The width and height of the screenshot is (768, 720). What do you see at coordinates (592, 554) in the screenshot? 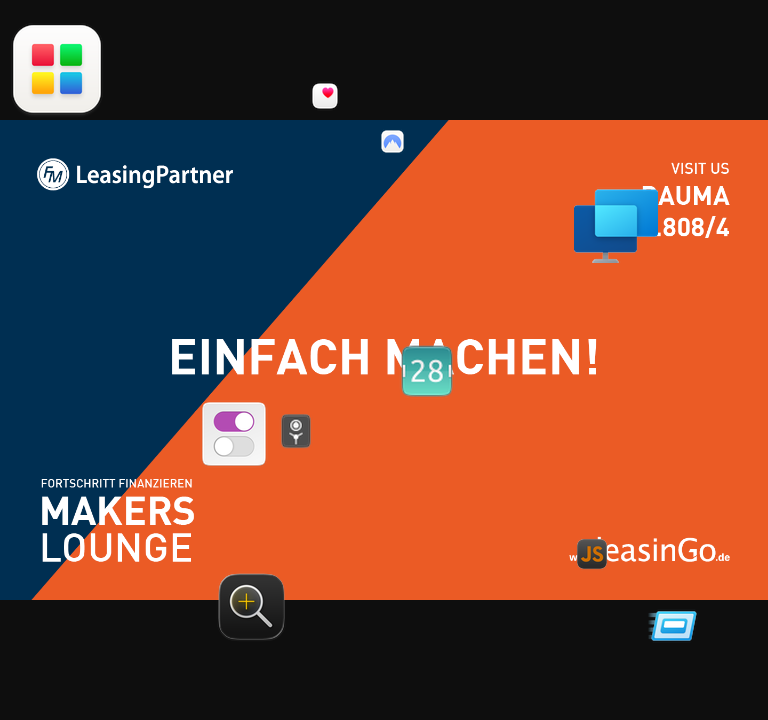
I see `open javascript testing application` at bounding box center [592, 554].